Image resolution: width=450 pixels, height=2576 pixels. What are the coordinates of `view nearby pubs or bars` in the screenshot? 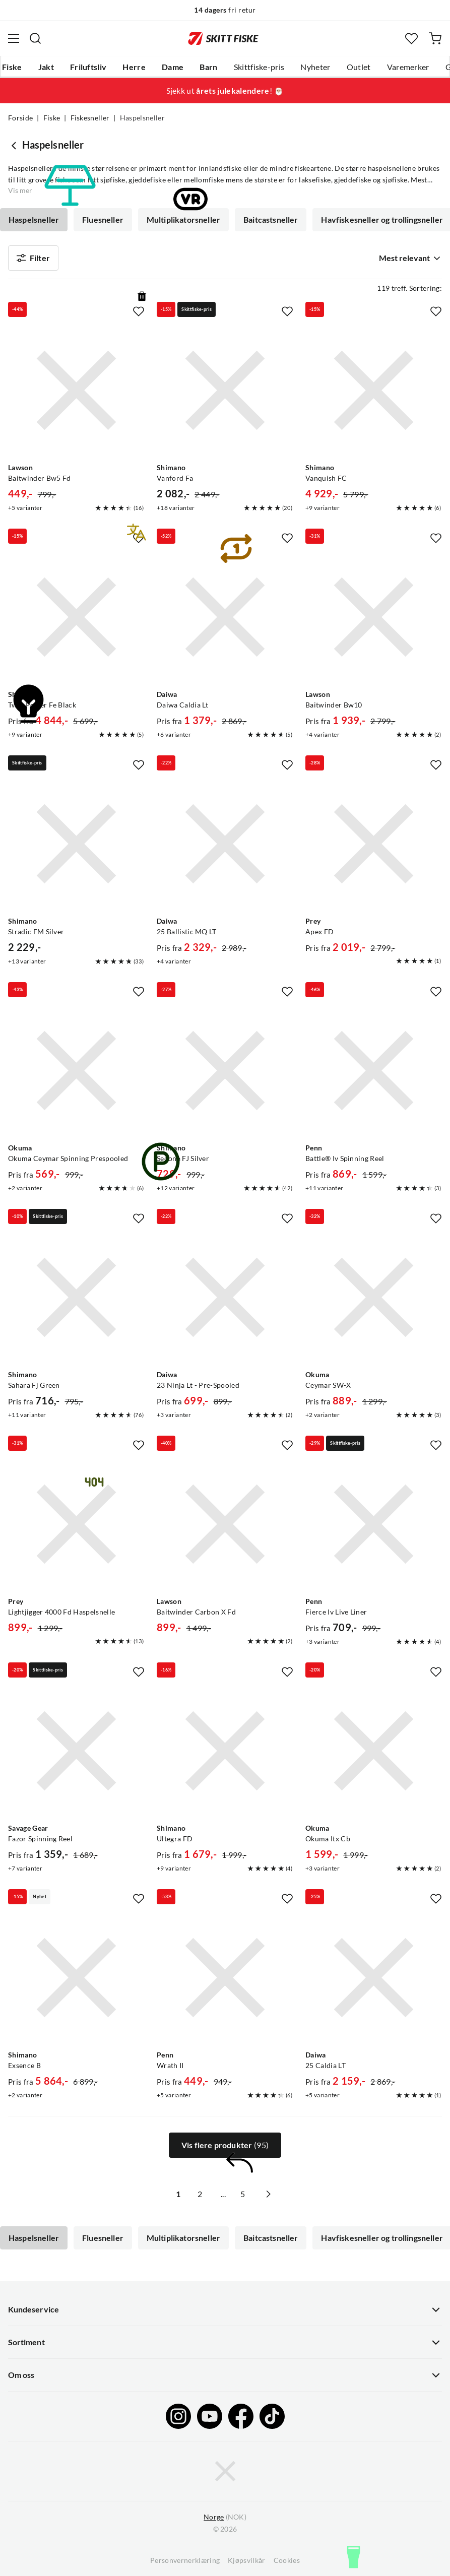 It's located at (353, 2557).